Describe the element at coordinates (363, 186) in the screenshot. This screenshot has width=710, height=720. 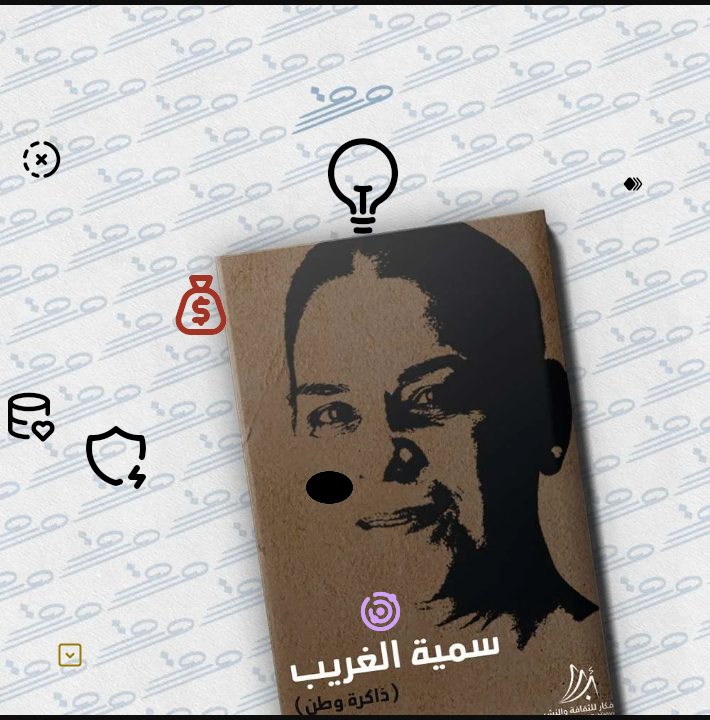
I see `view tips or suggestions` at that location.